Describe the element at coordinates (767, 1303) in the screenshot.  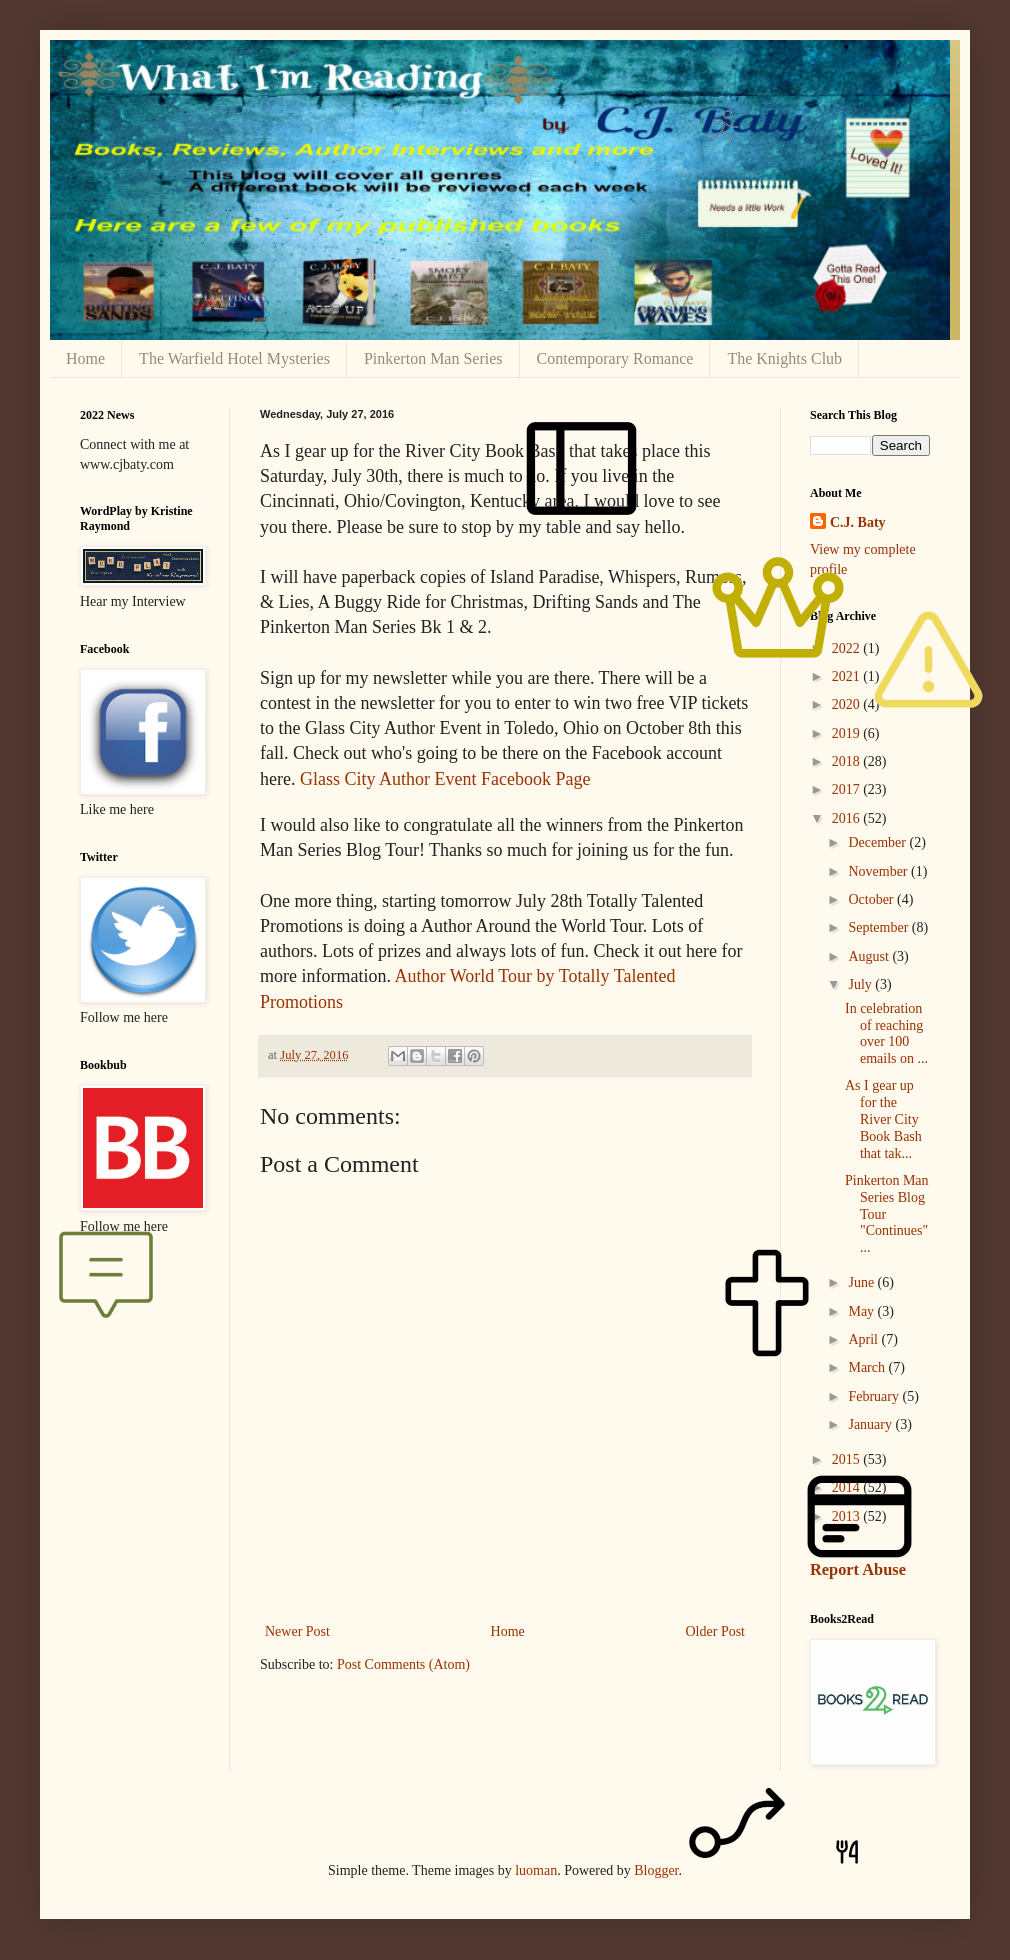
I see `indicates a religious or faith-based feature` at that location.